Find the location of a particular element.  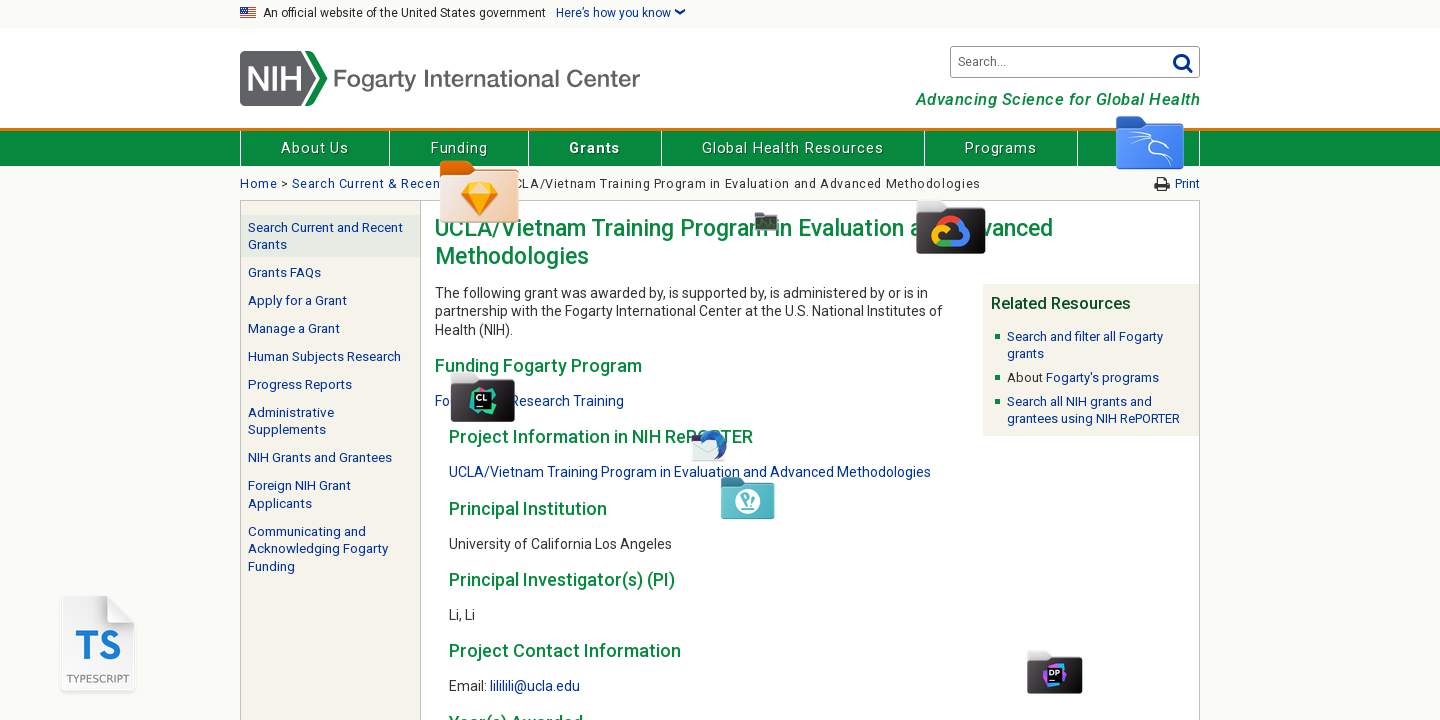

open Pop!_OS system folder is located at coordinates (747, 499).